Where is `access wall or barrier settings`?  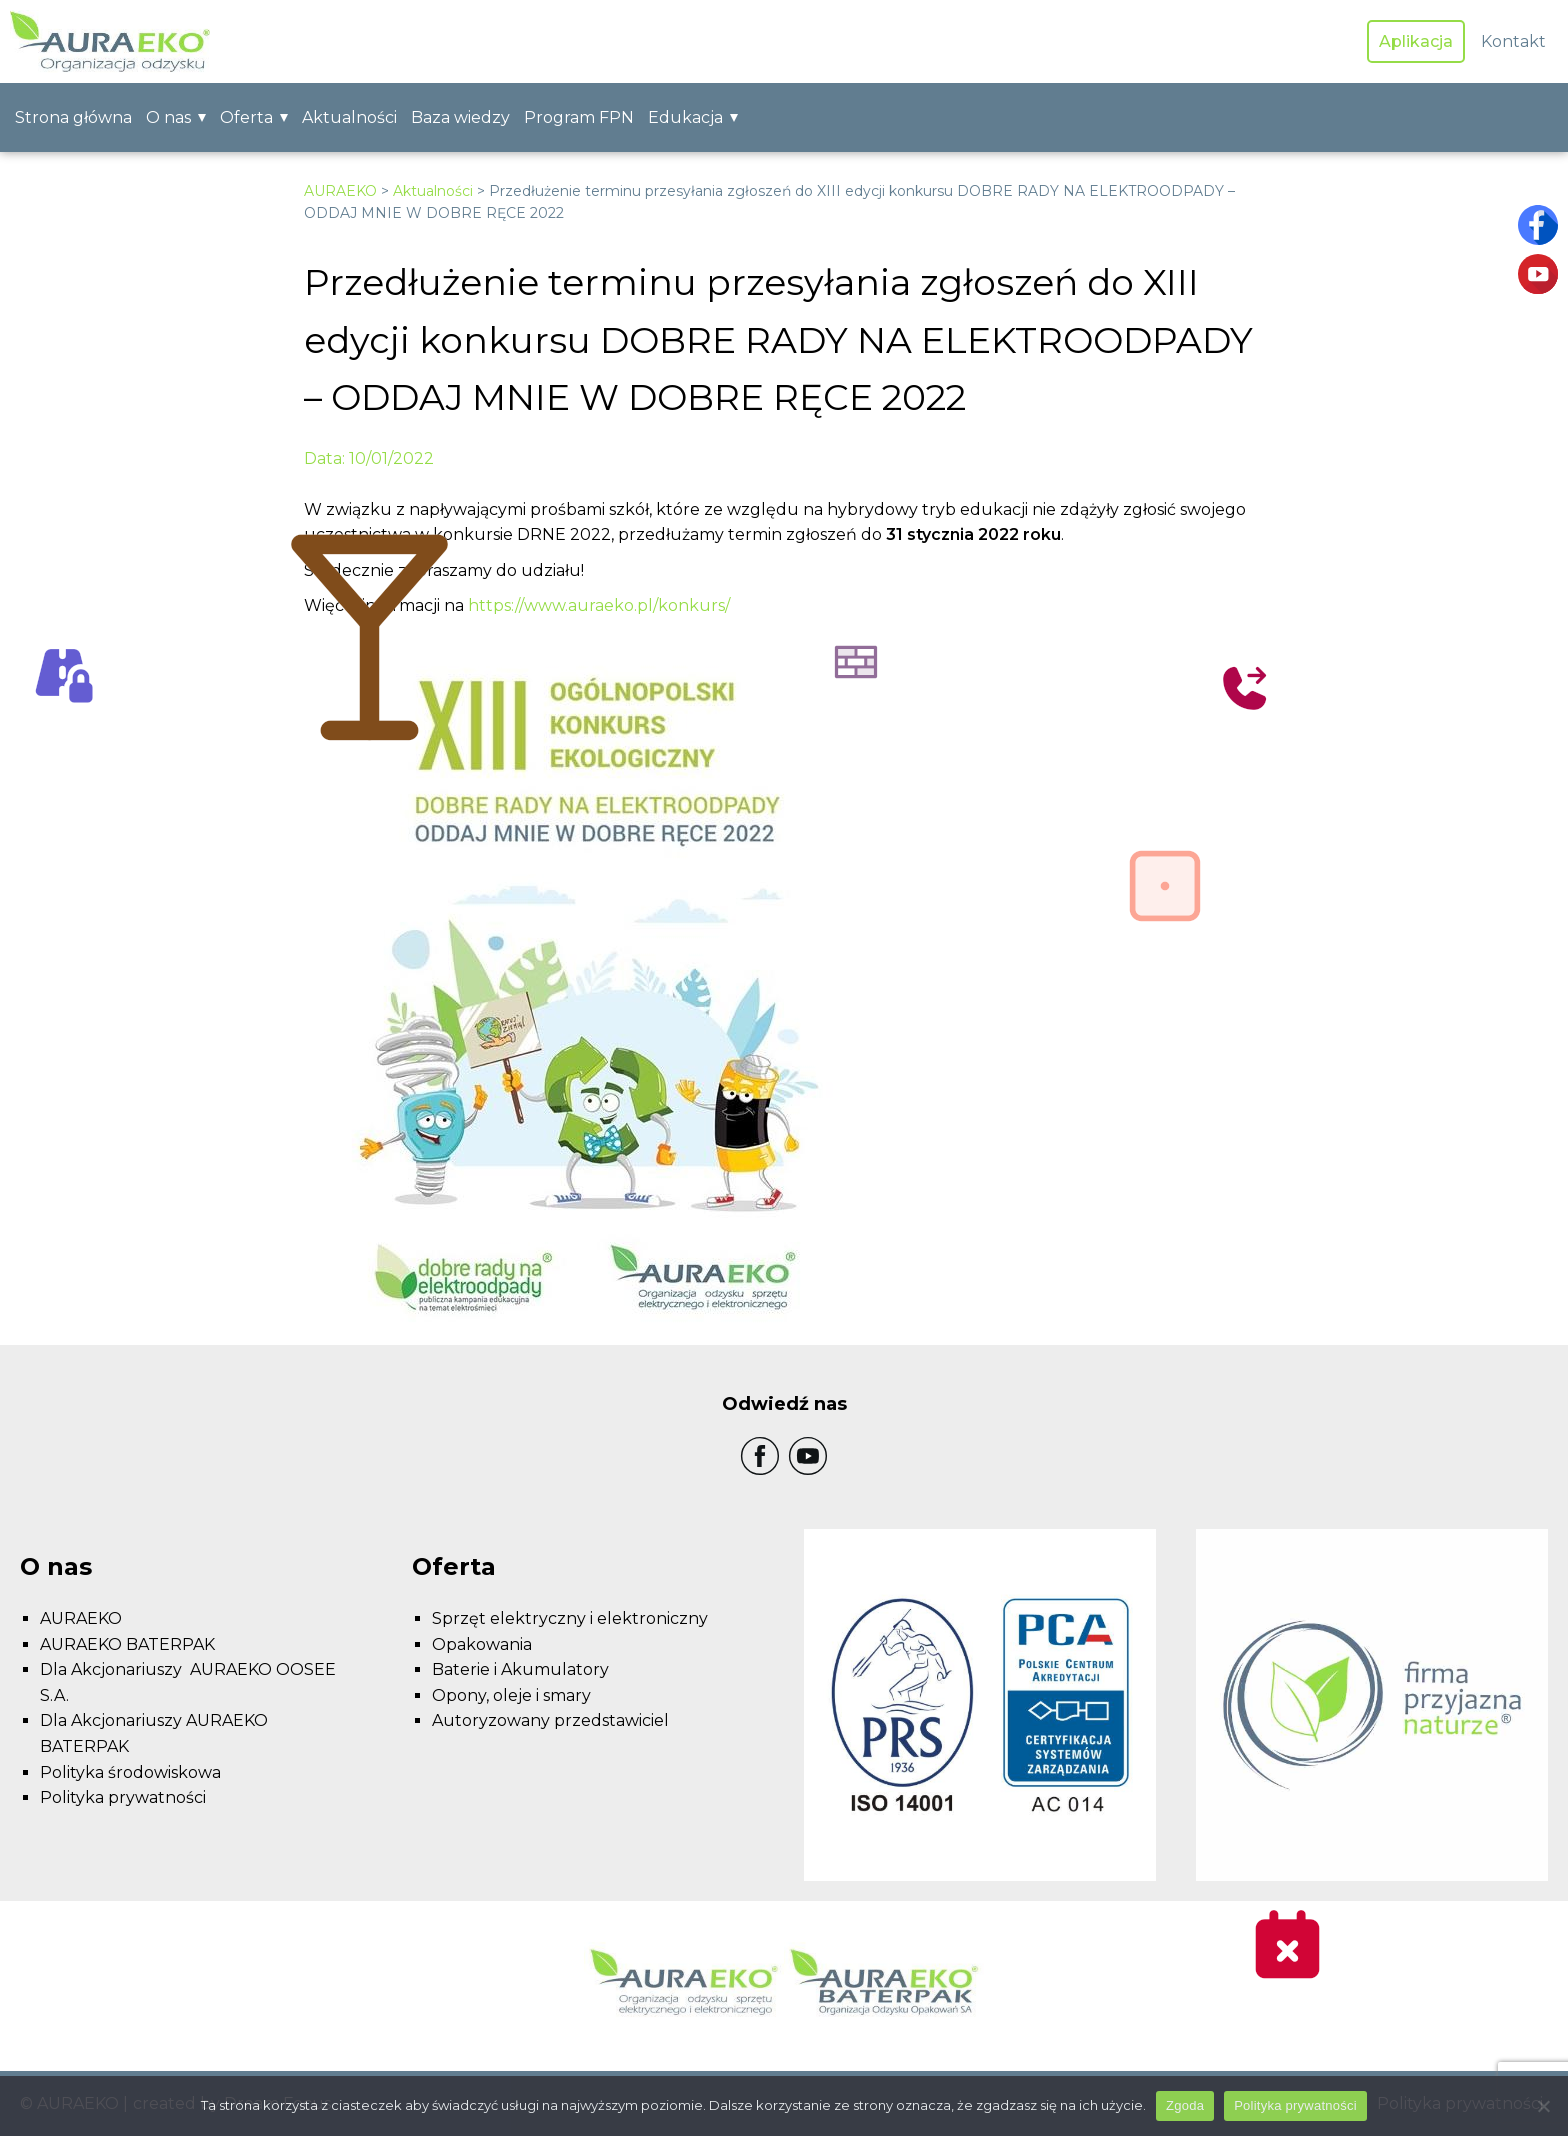
access wall or barrier settings is located at coordinates (856, 662).